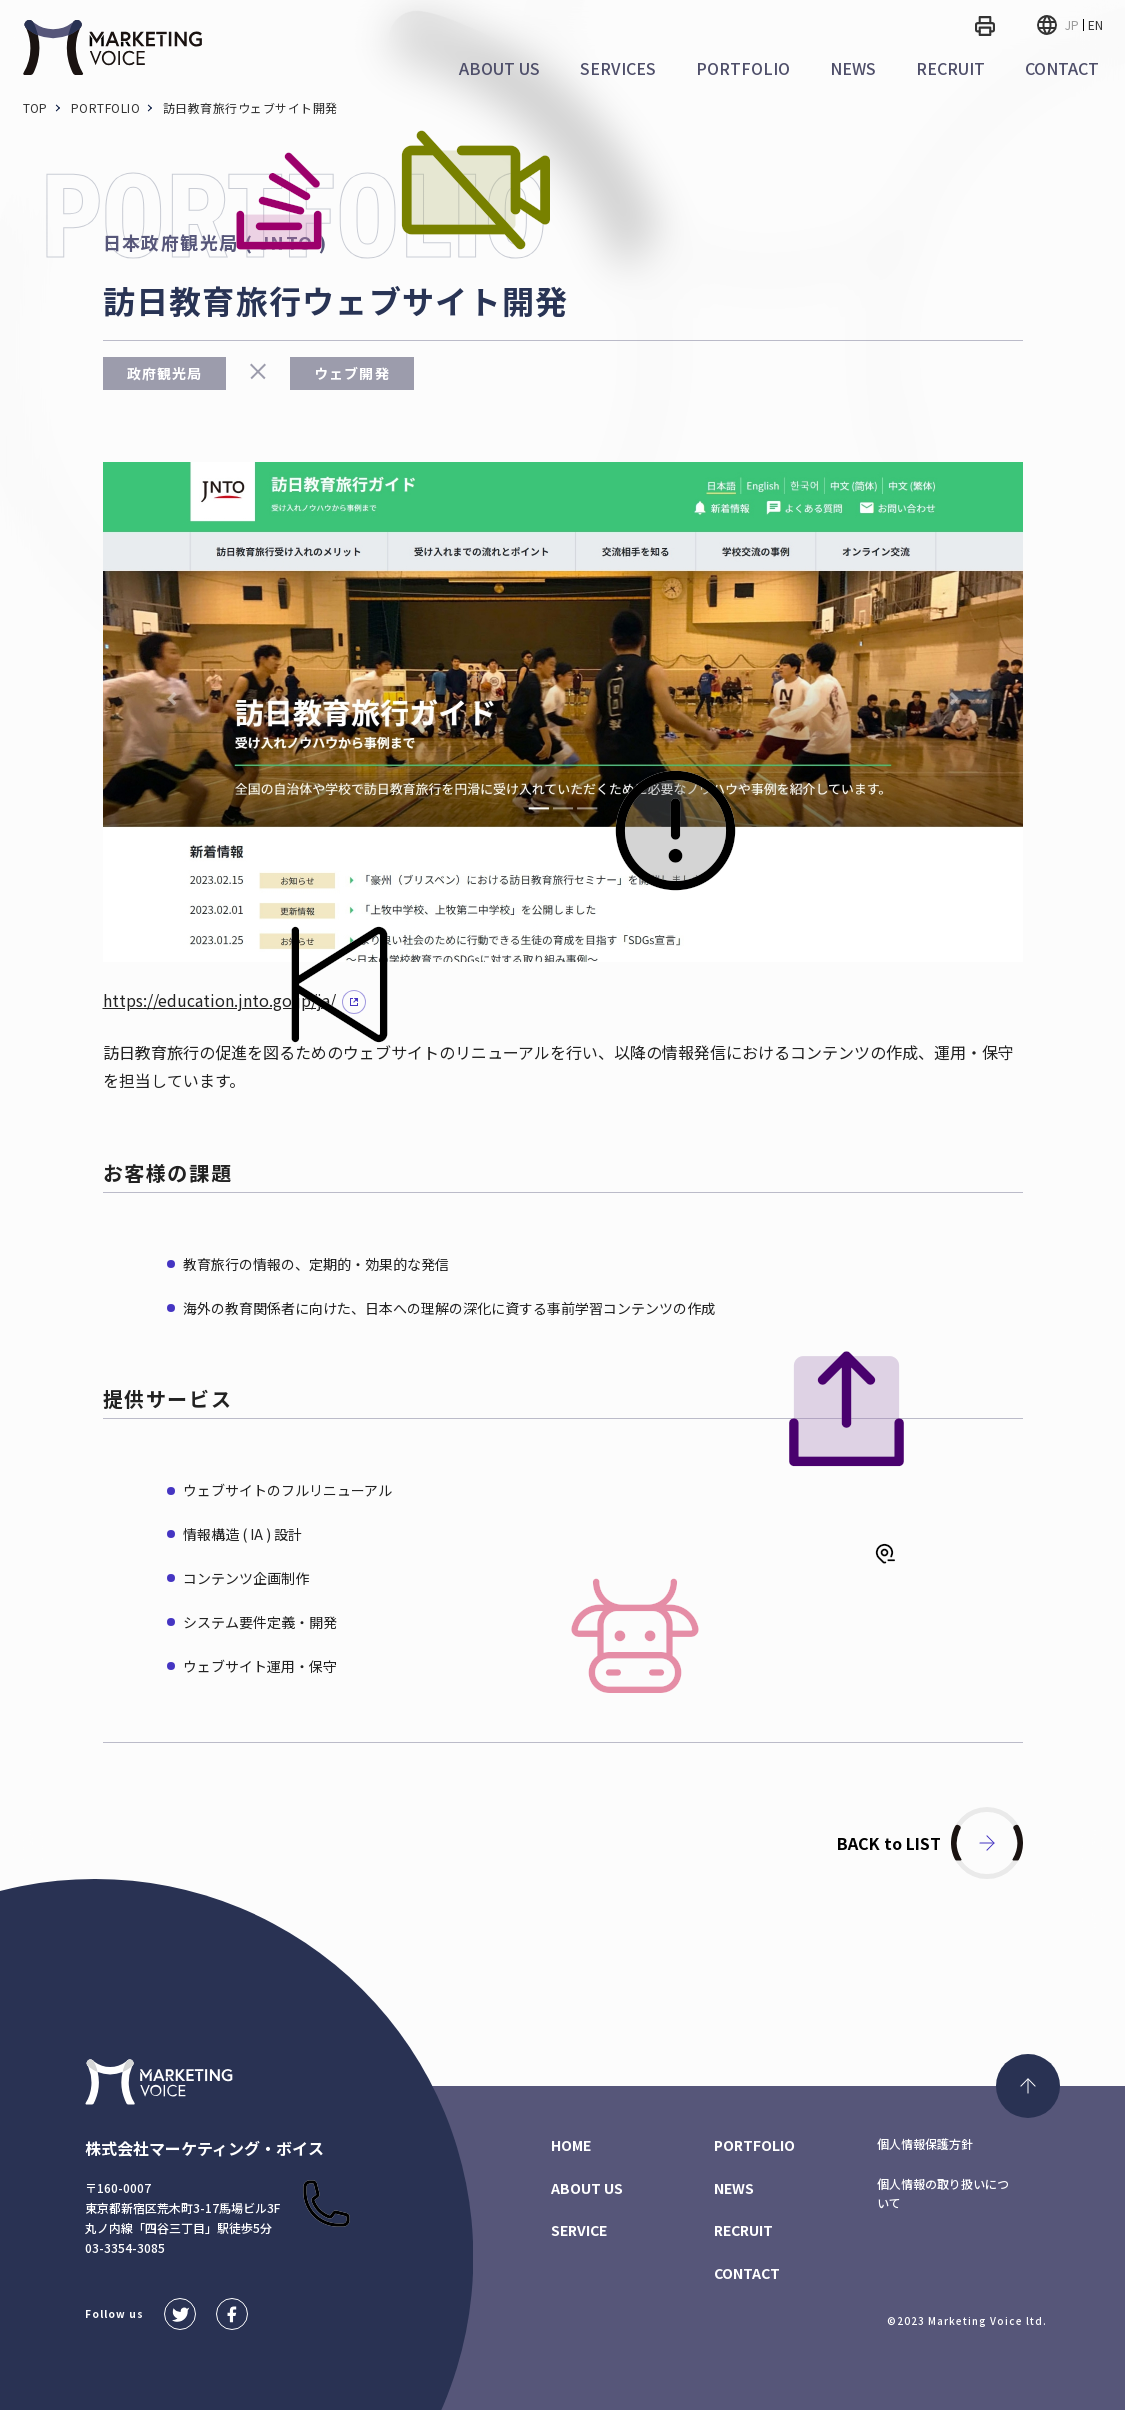 The height and width of the screenshot is (2410, 1125). What do you see at coordinates (326, 2203) in the screenshot?
I see `make a phone call` at bounding box center [326, 2203].